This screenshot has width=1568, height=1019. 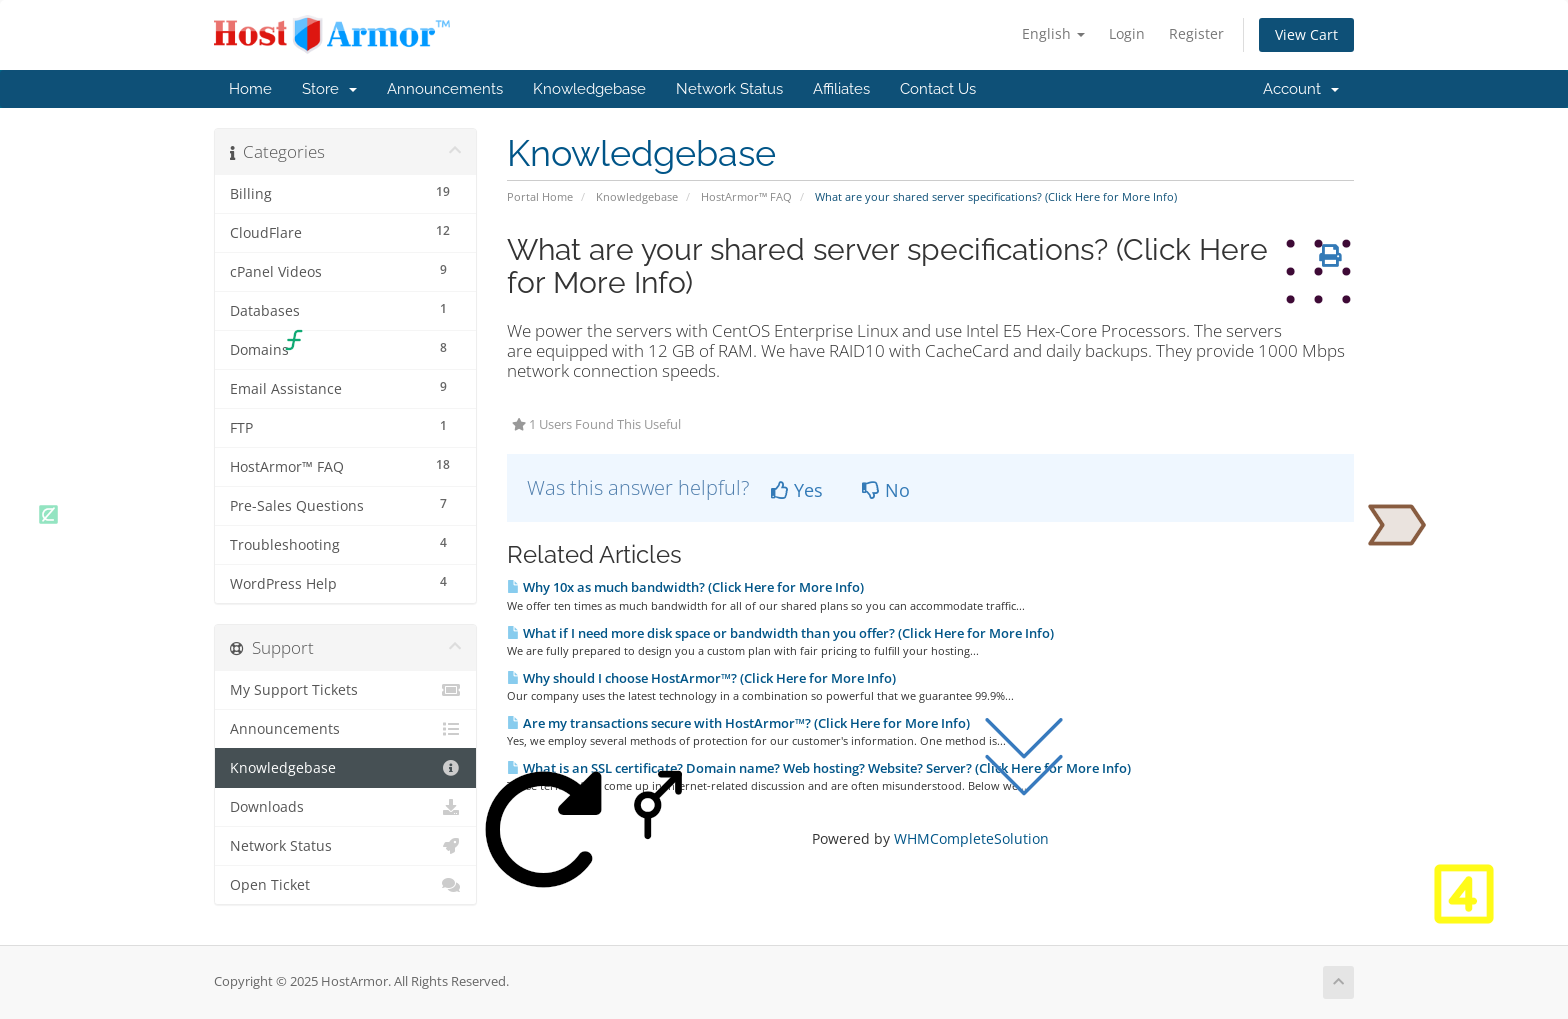 What do you see at coordinates (294, 340) in the screenshot?
I see `access mathematical or programming functions` at bounding box center [294, 340].